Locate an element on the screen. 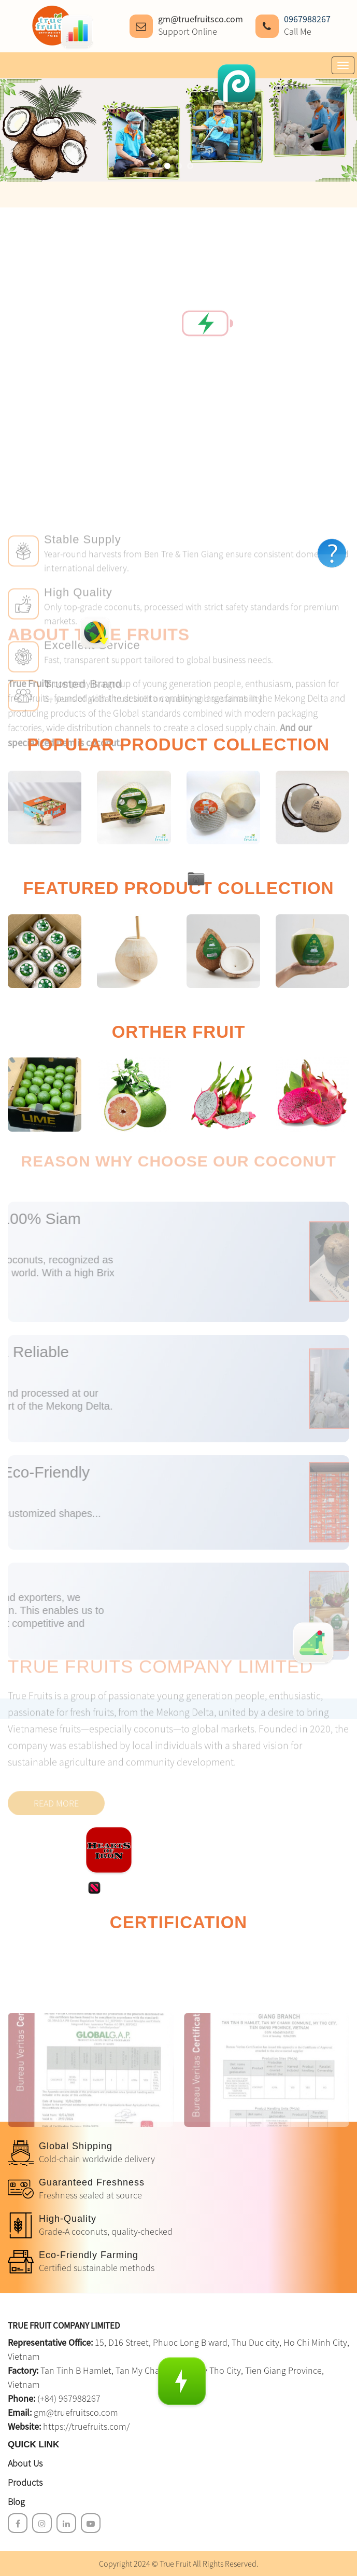 This screenshot has height=2576, width=357. open frog text extraction app is located at coordinates (313, 1642).